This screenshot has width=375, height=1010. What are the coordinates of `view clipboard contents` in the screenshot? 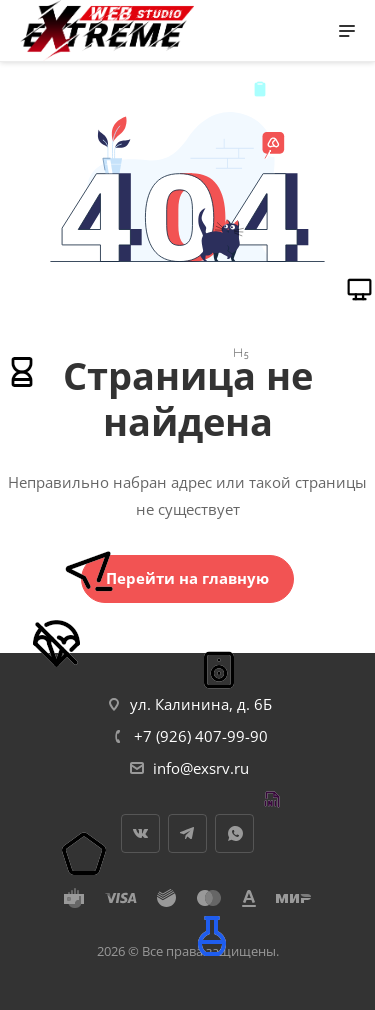 It's located at (260, 89).